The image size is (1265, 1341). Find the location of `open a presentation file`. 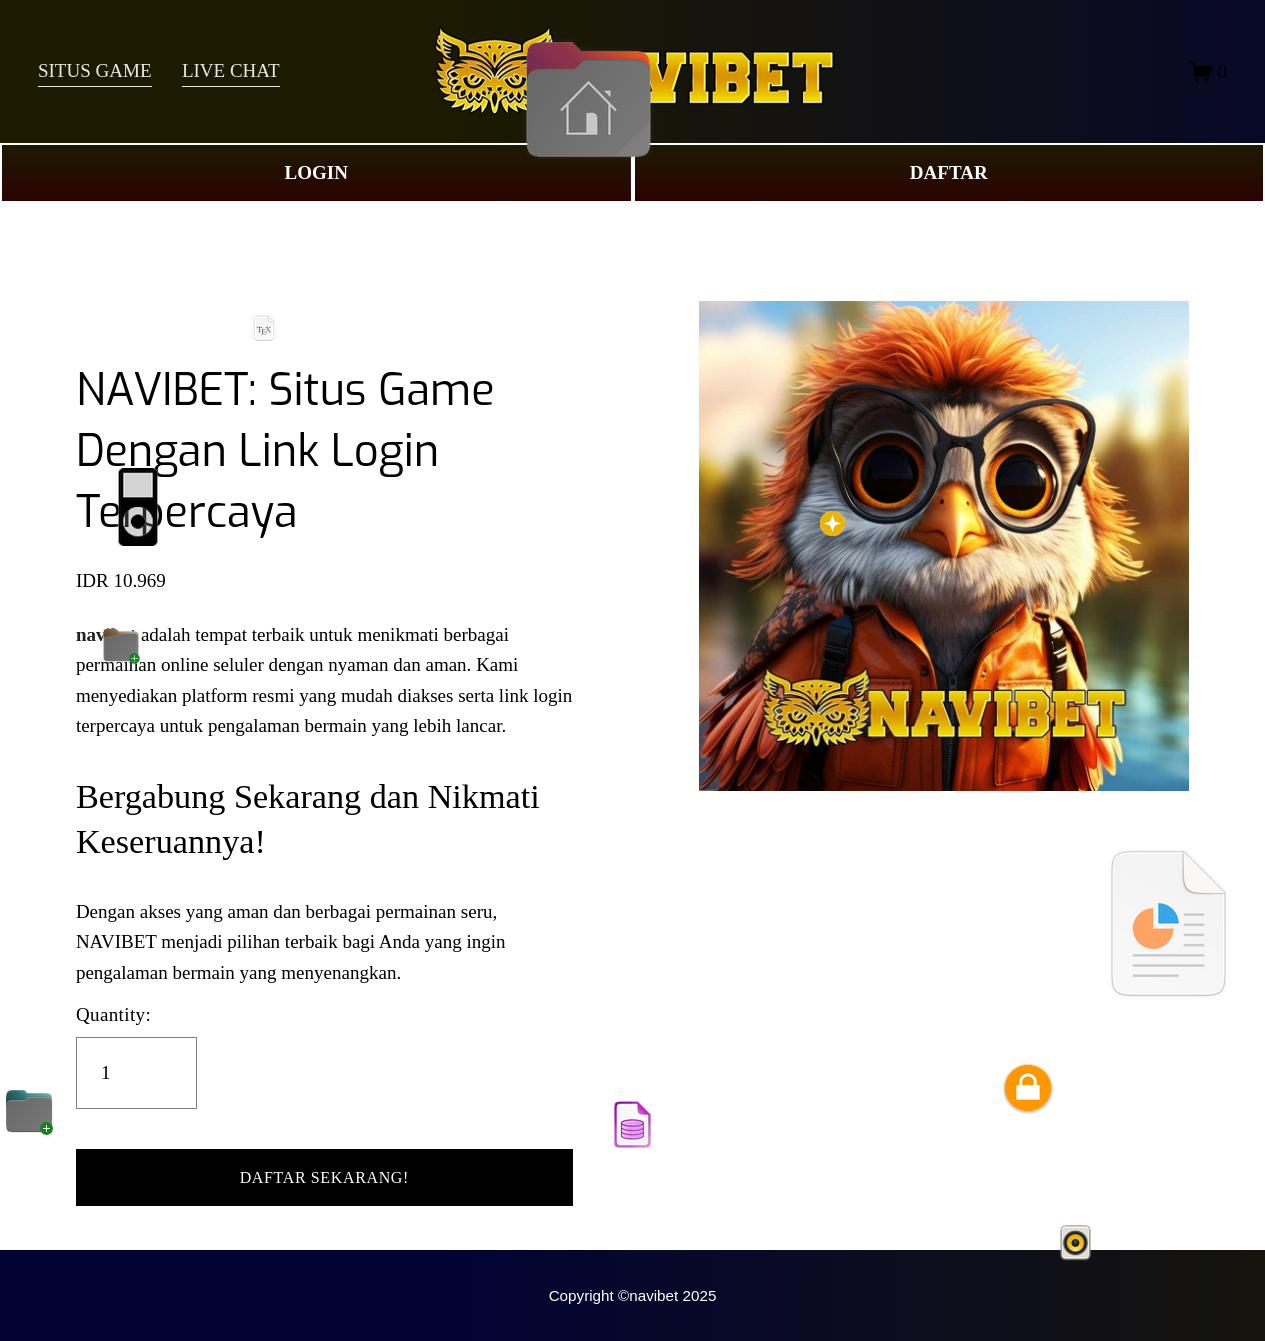

open a presentation file is located at coordinates (1168, 923).